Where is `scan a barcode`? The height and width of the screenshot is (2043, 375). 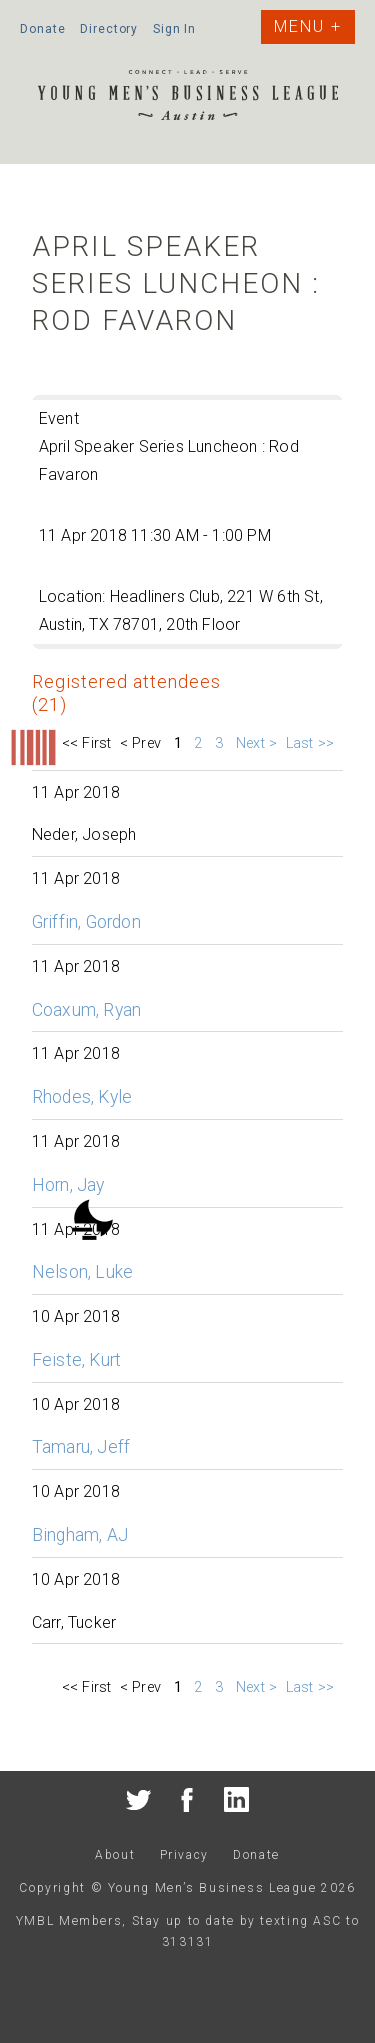
scan a barcode is located at coordinates (33, 747).